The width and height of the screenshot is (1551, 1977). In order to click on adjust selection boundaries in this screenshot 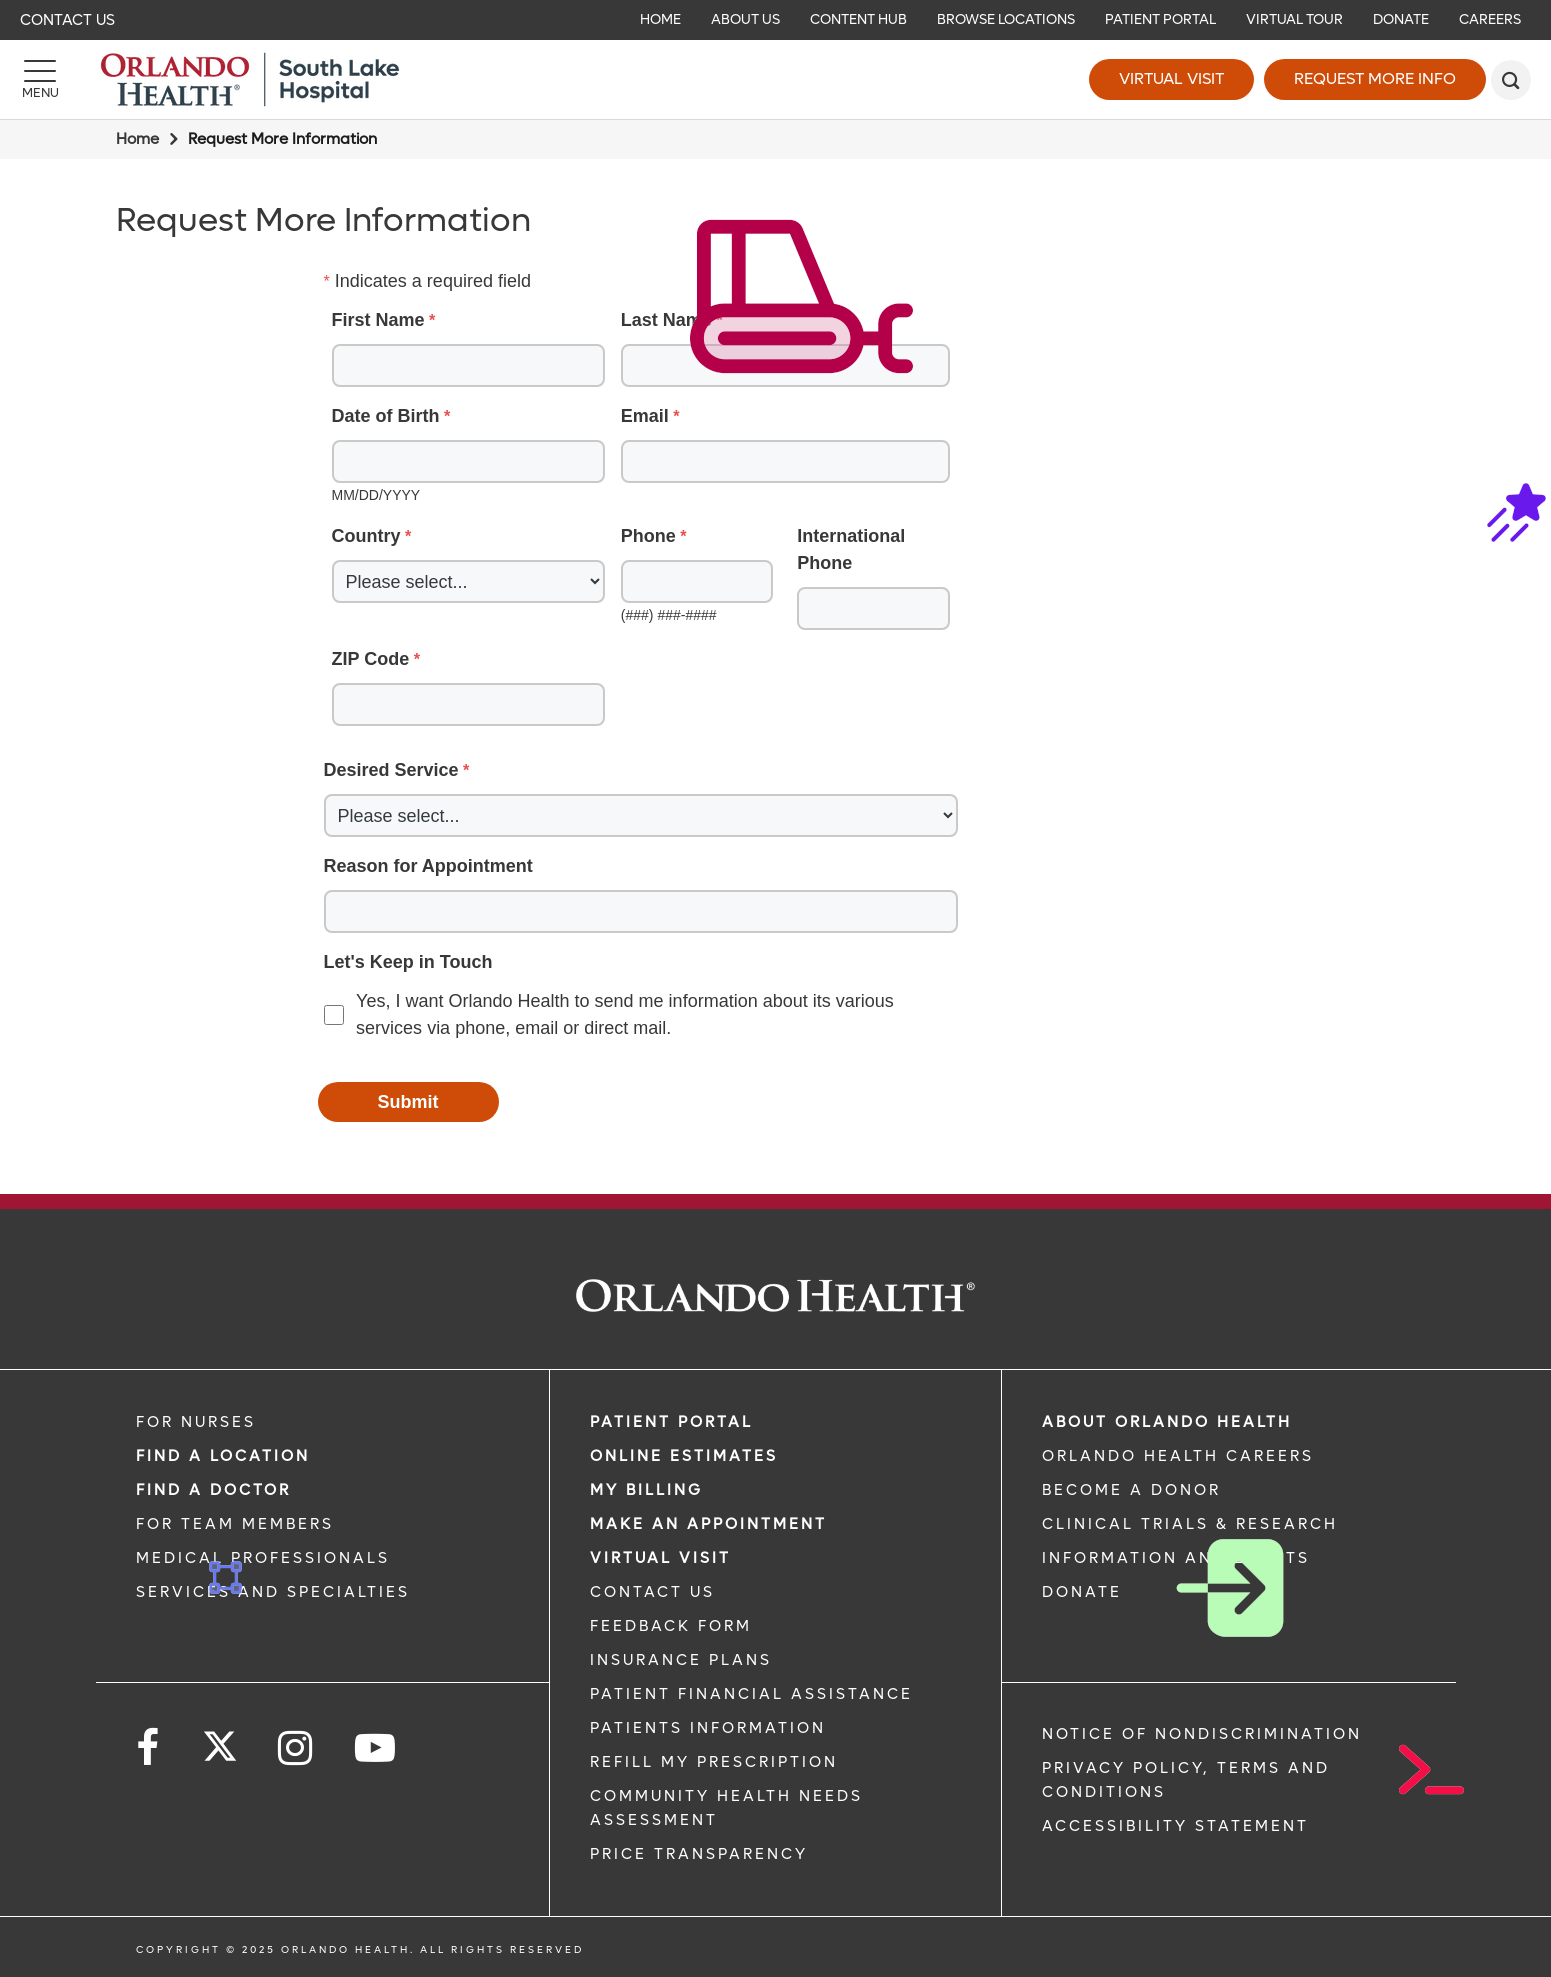, I will do `click(225, 1577)`.